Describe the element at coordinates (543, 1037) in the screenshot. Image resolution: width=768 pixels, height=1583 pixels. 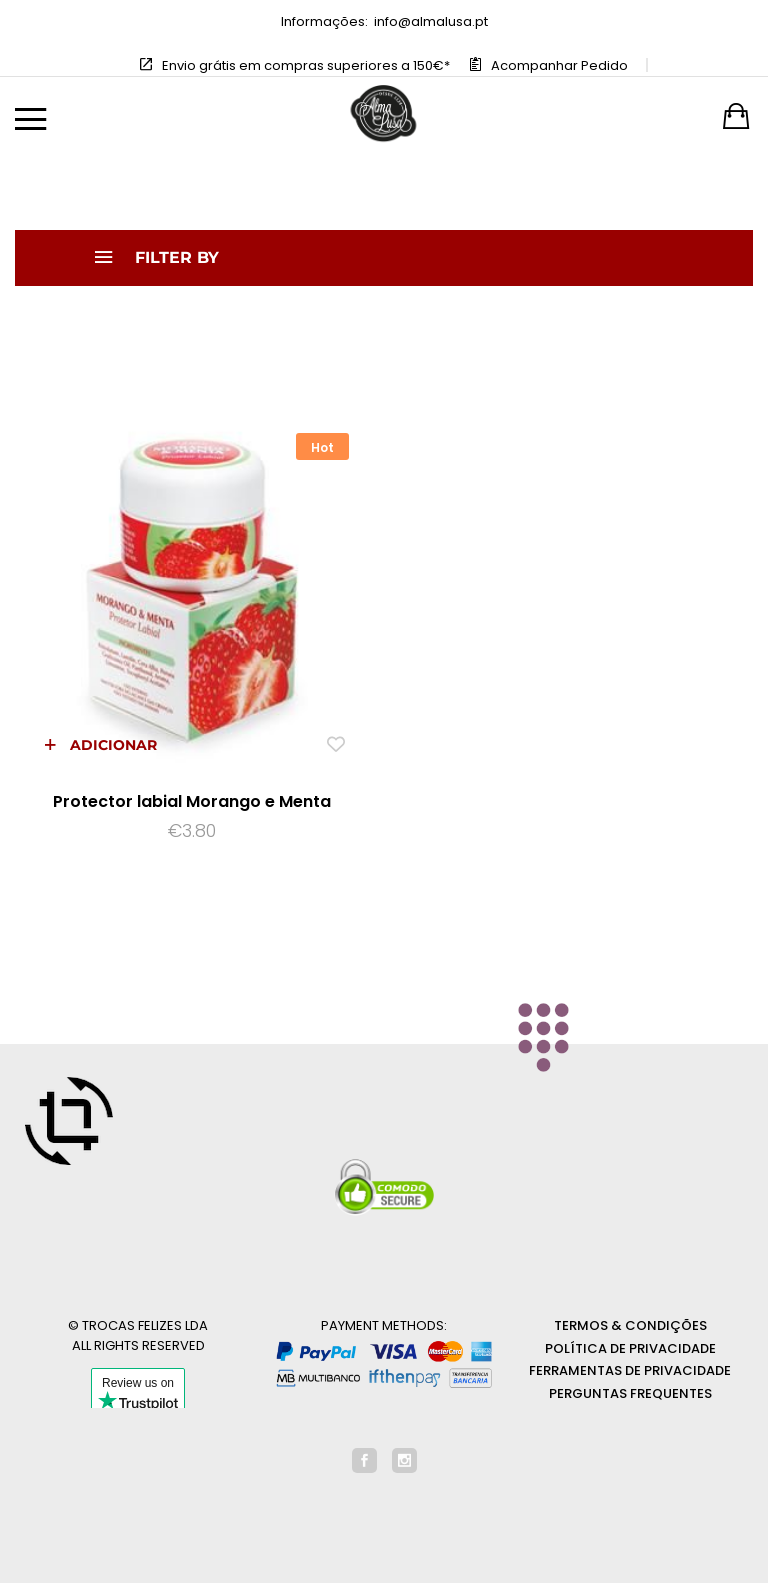
I see `open the phone dialer` at that location.